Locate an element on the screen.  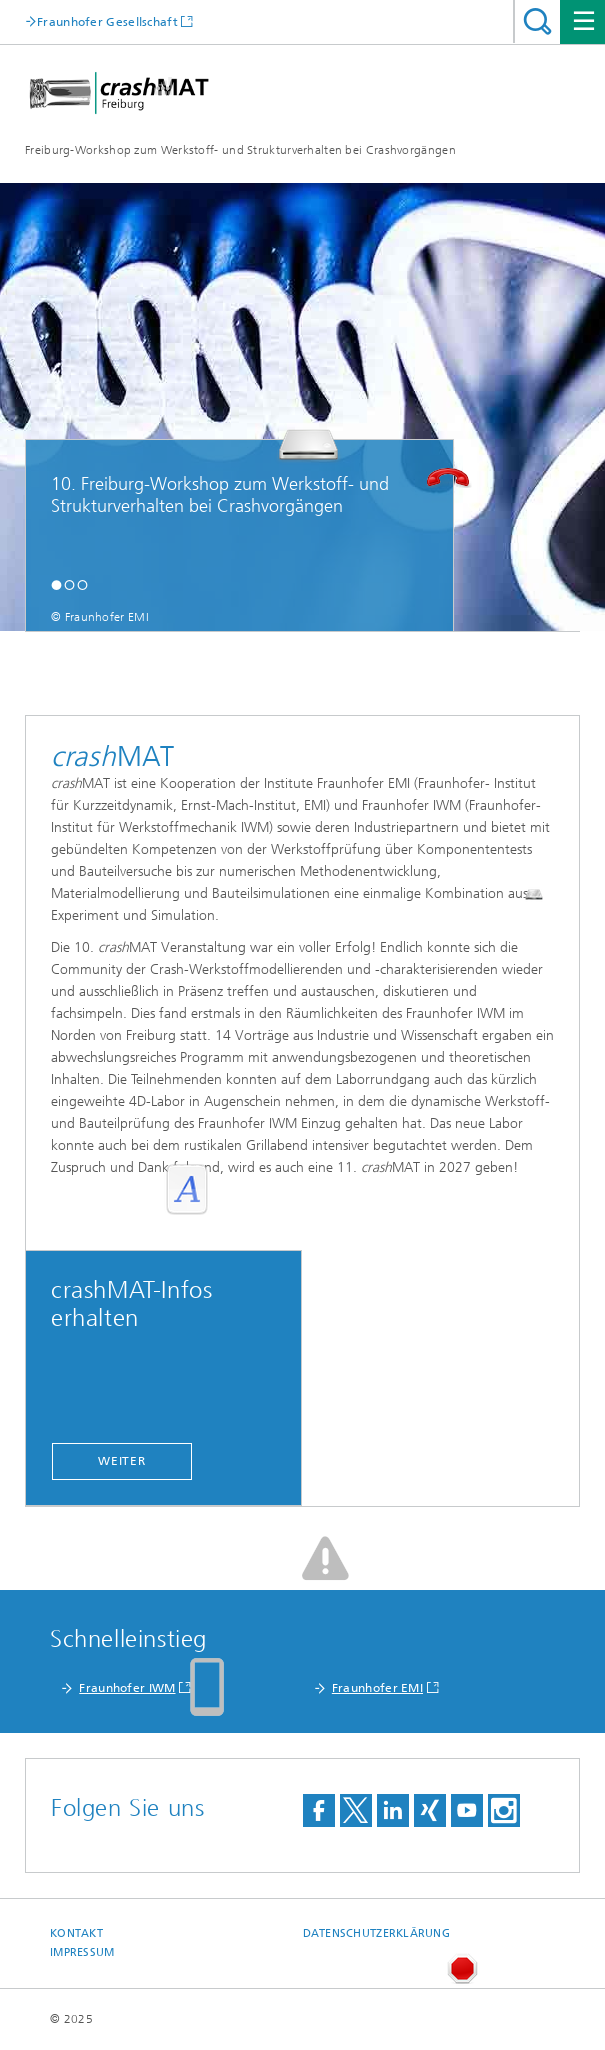
indicates an iPhone or iOS device is located at coordinates (207, 1687).